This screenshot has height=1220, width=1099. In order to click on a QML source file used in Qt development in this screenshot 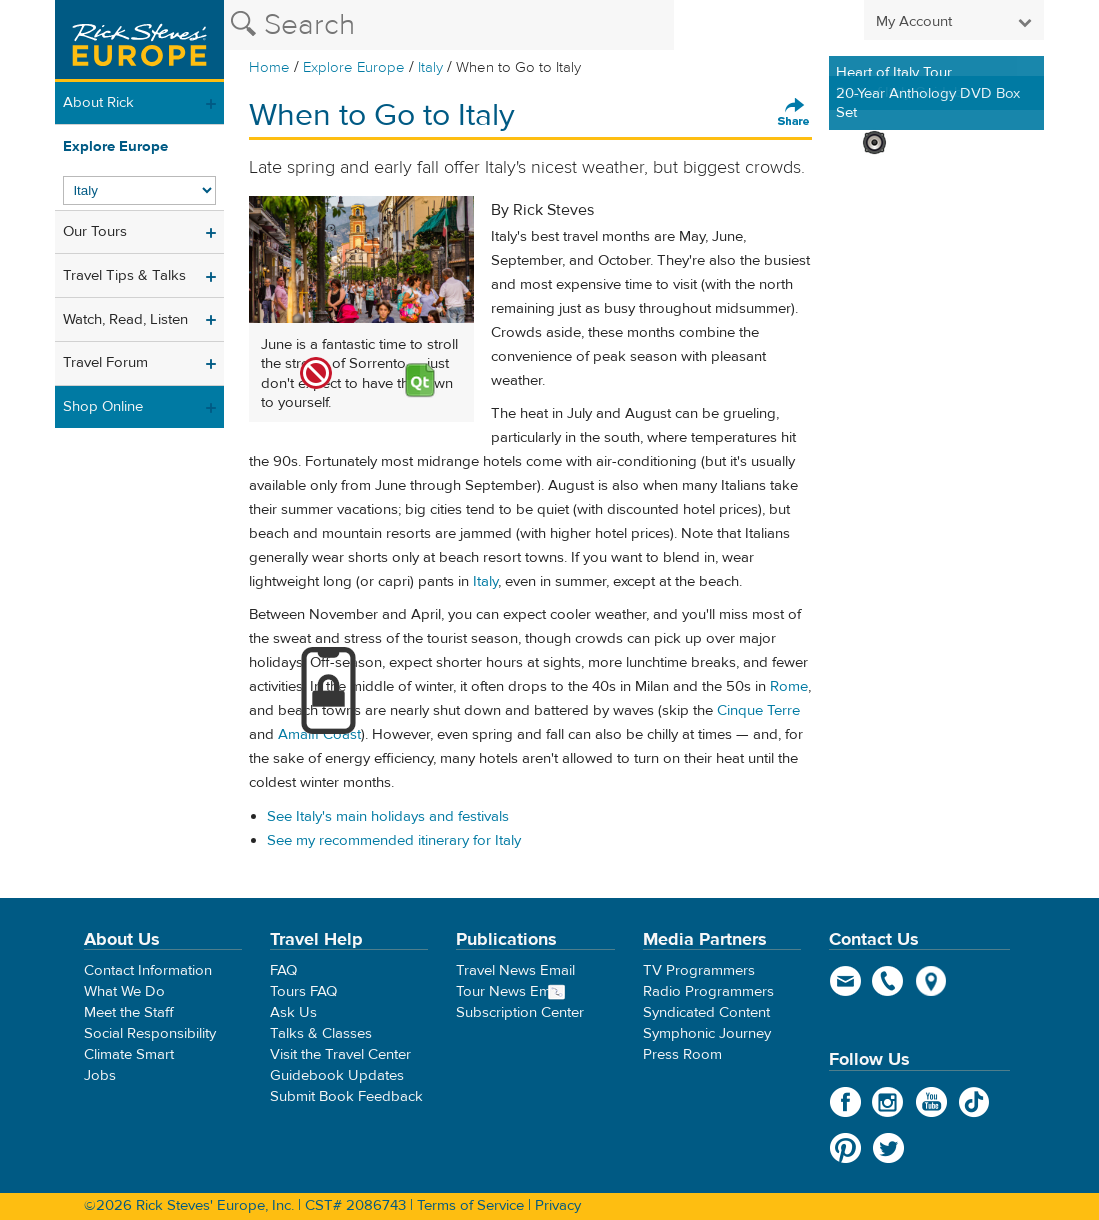, I will do `click(420, 380)`.